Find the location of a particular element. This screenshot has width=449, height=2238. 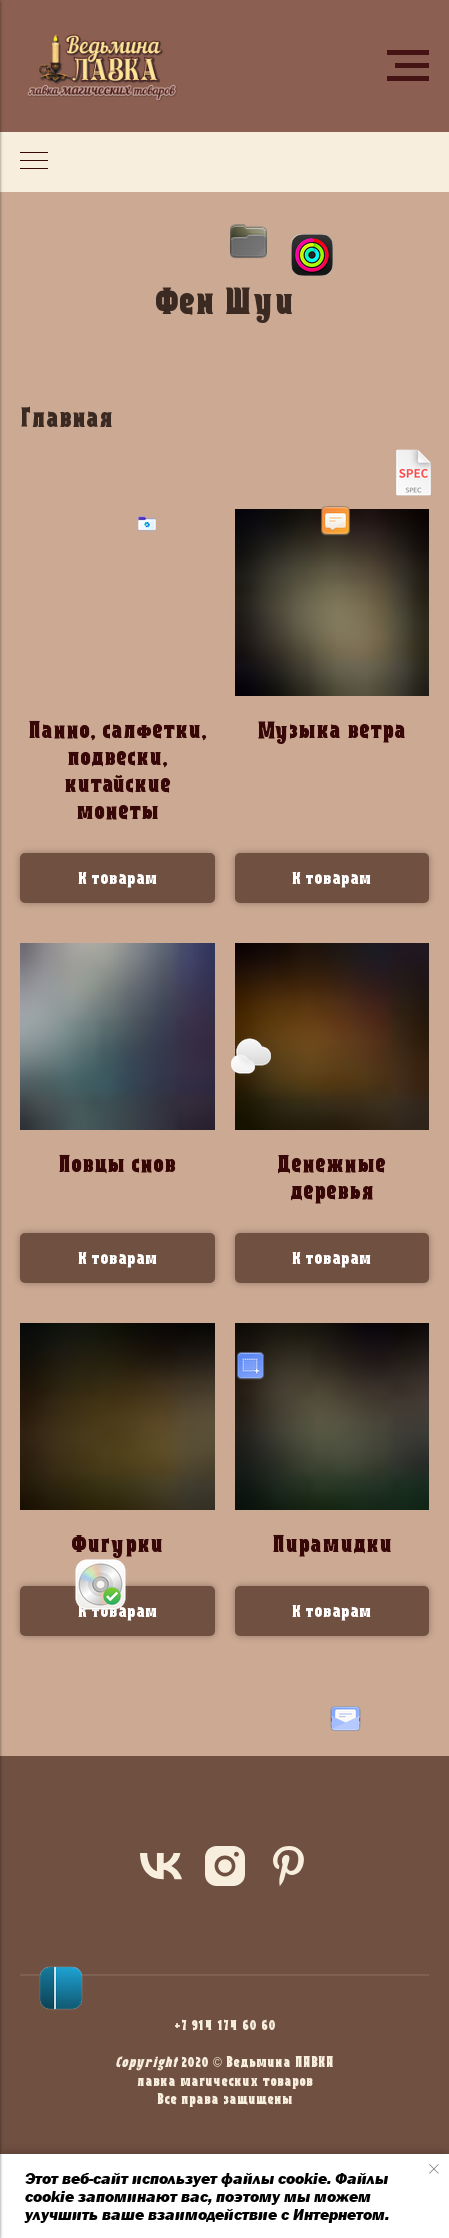

open folder containing Microsoft Copilot files is located at coordinates (147, 524).